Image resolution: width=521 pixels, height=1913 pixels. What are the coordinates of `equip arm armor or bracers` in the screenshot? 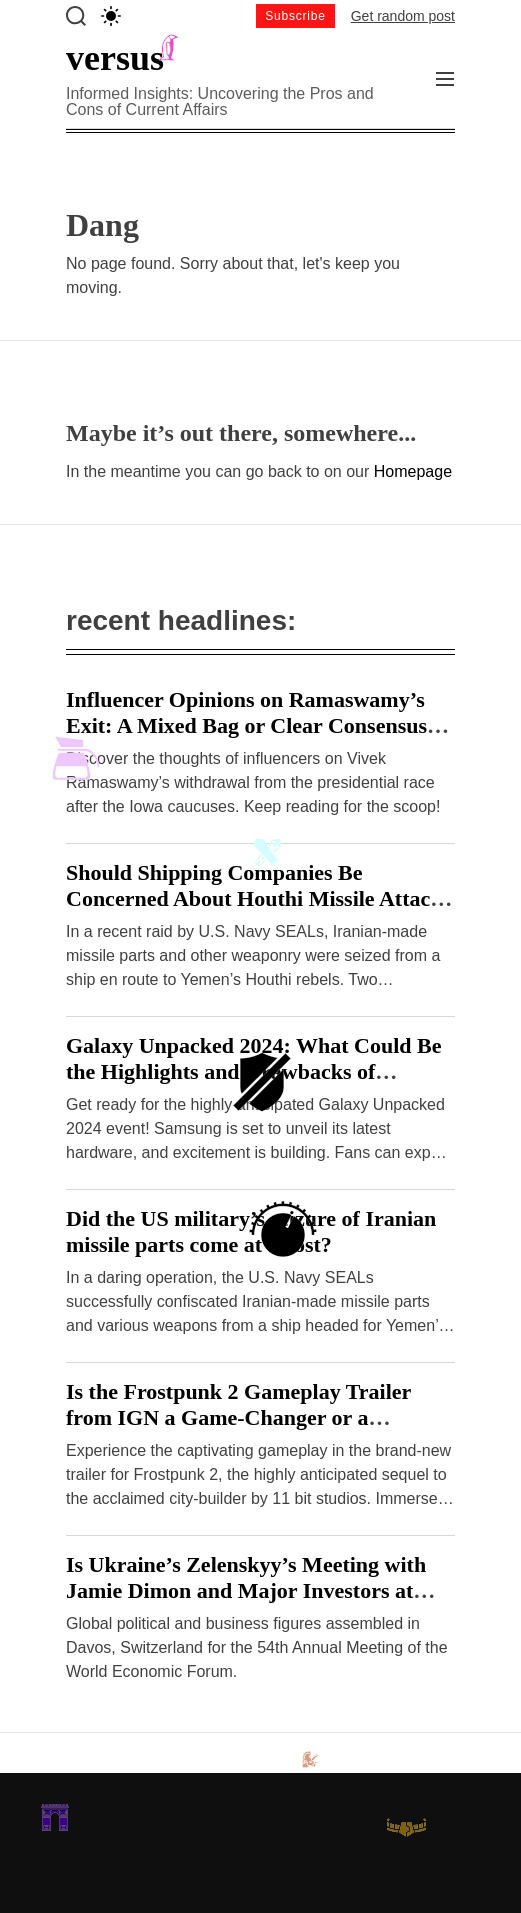 It's located at (267, 852).